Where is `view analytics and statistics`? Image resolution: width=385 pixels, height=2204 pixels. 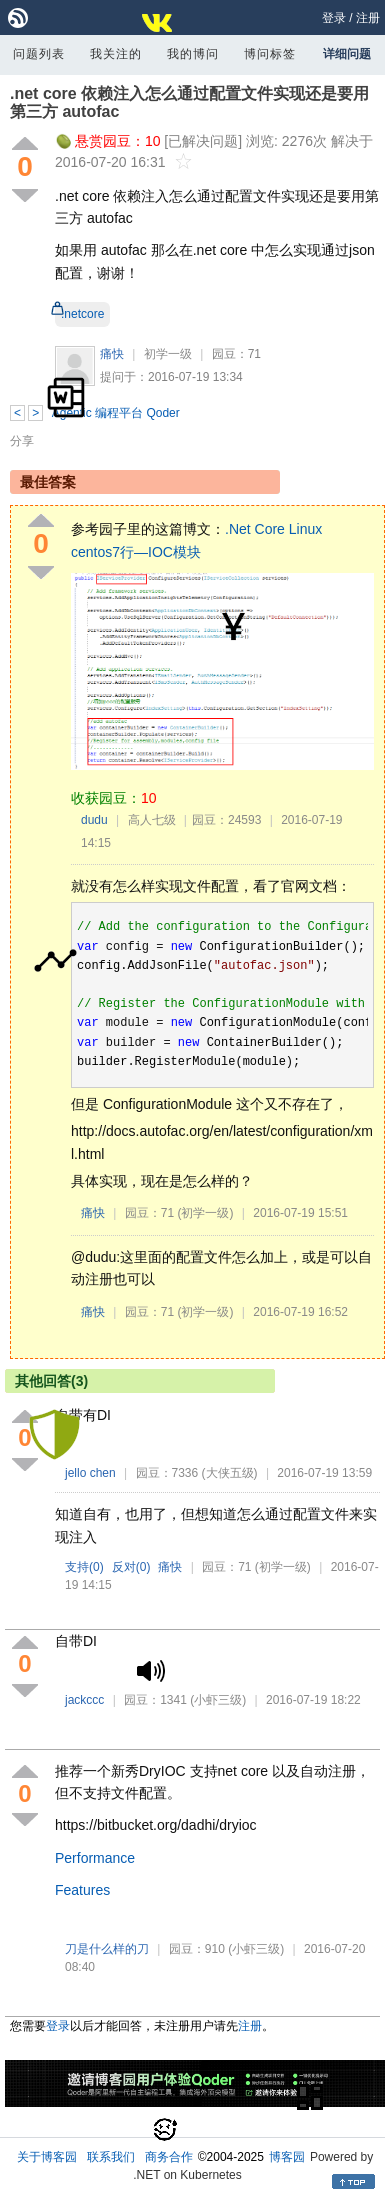
view analytics and statistics is located at coordinates (55, 960).